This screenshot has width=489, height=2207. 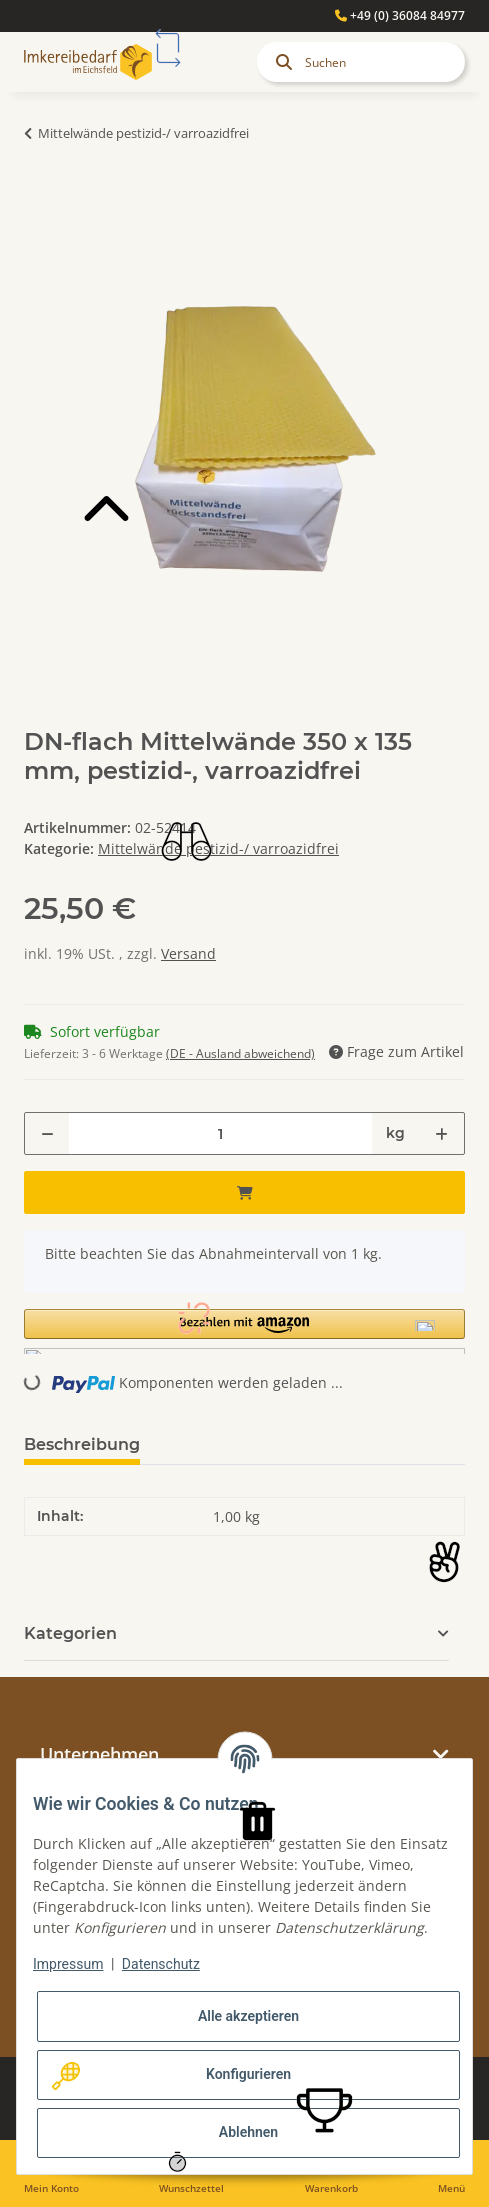 What do you see at coordinates (324, 2108) in the screenshot?
I see `view achievements or awards` at bounding box center [324, 2108].